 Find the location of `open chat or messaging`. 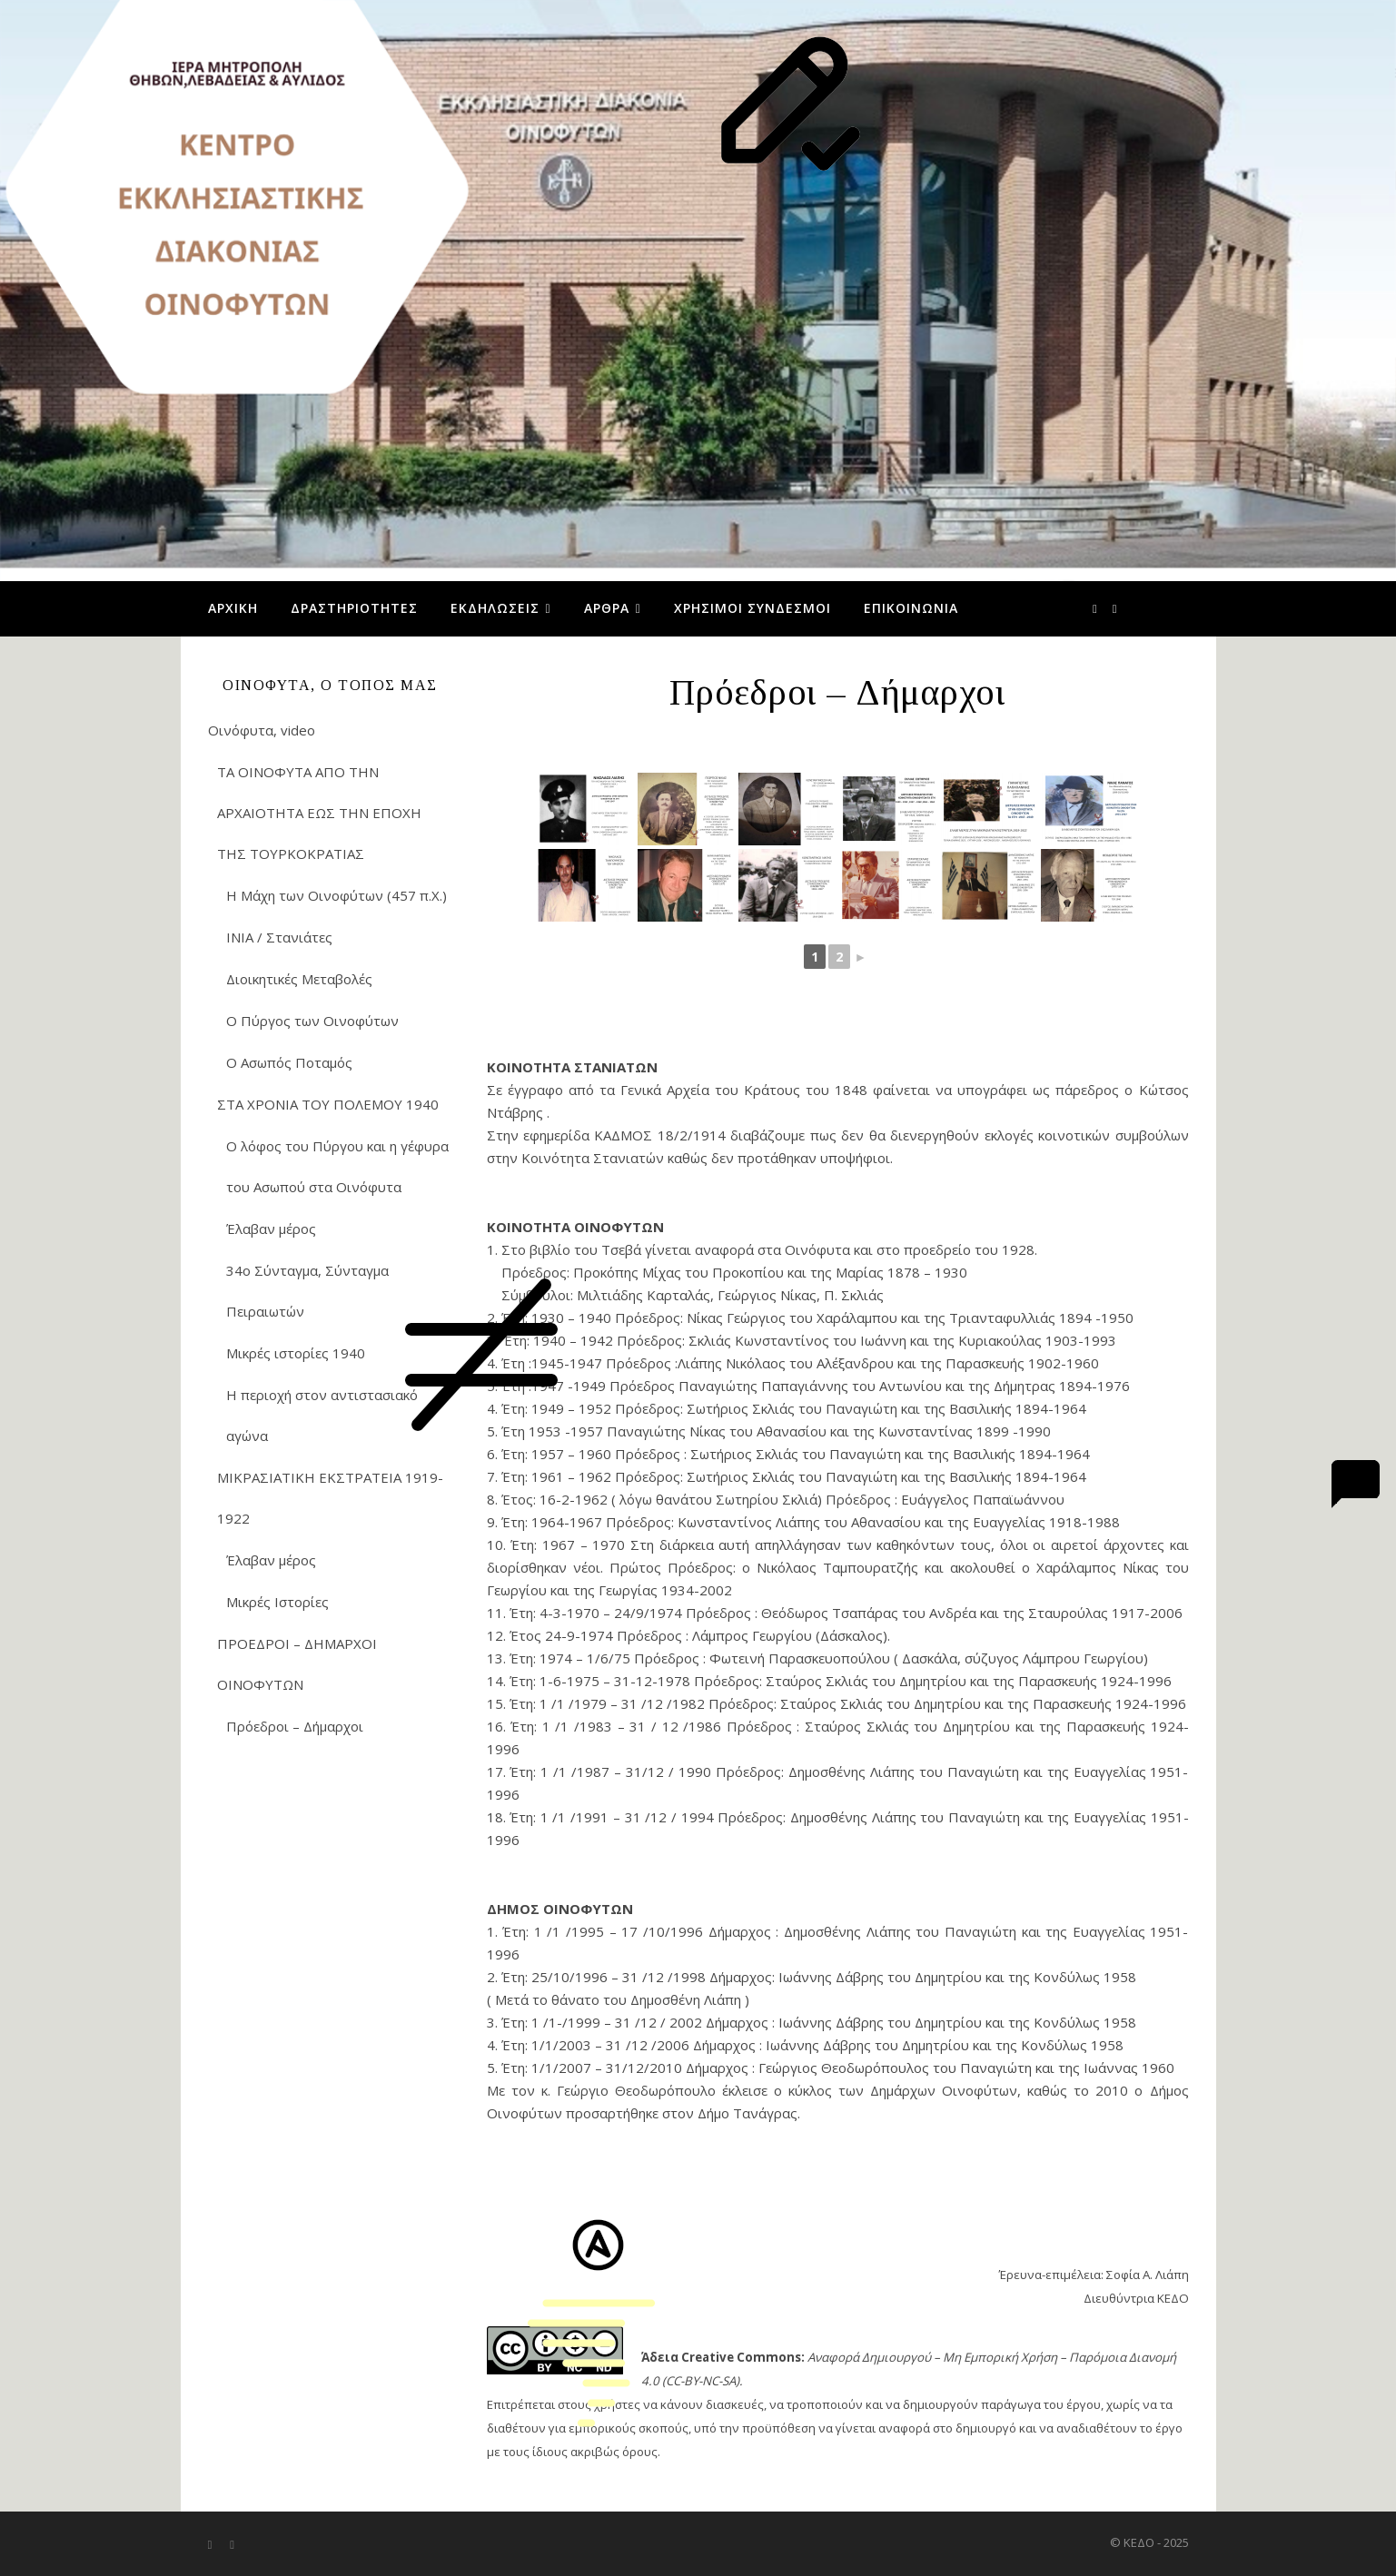

open chat or messaging is located at coordinates (1355, 1484).